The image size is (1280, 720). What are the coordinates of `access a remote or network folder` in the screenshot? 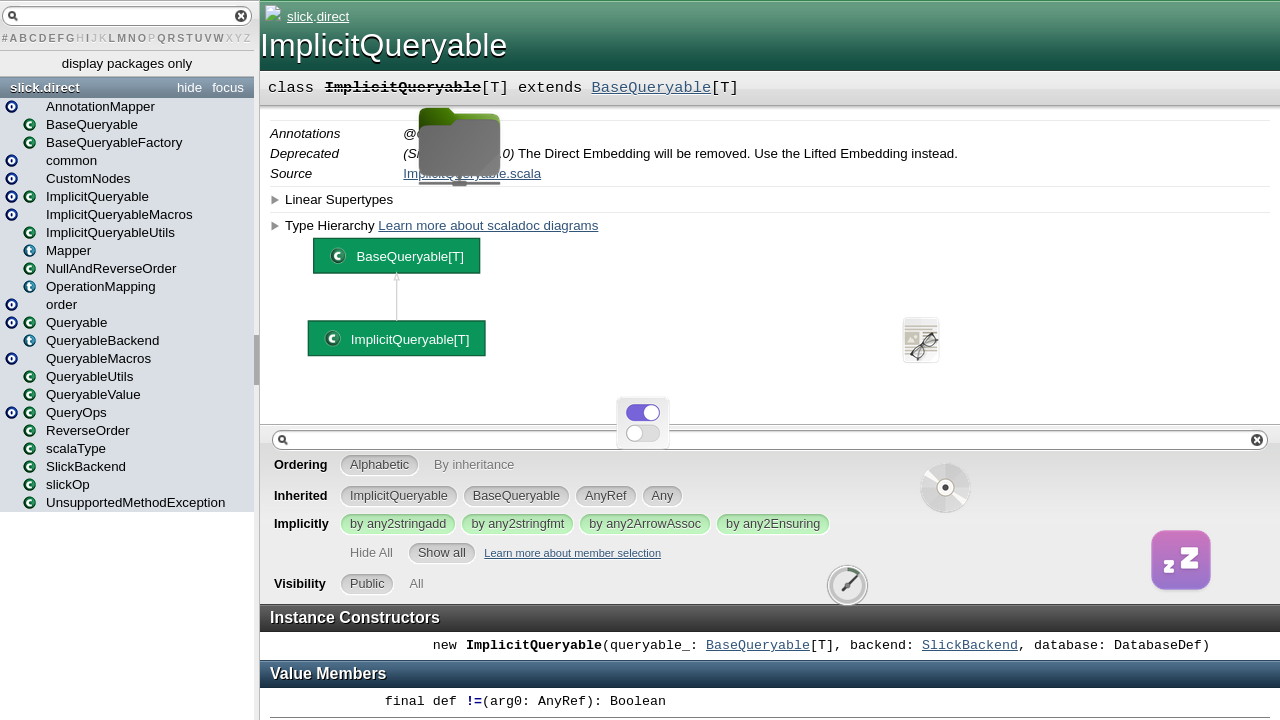 It's located at (459, 145).